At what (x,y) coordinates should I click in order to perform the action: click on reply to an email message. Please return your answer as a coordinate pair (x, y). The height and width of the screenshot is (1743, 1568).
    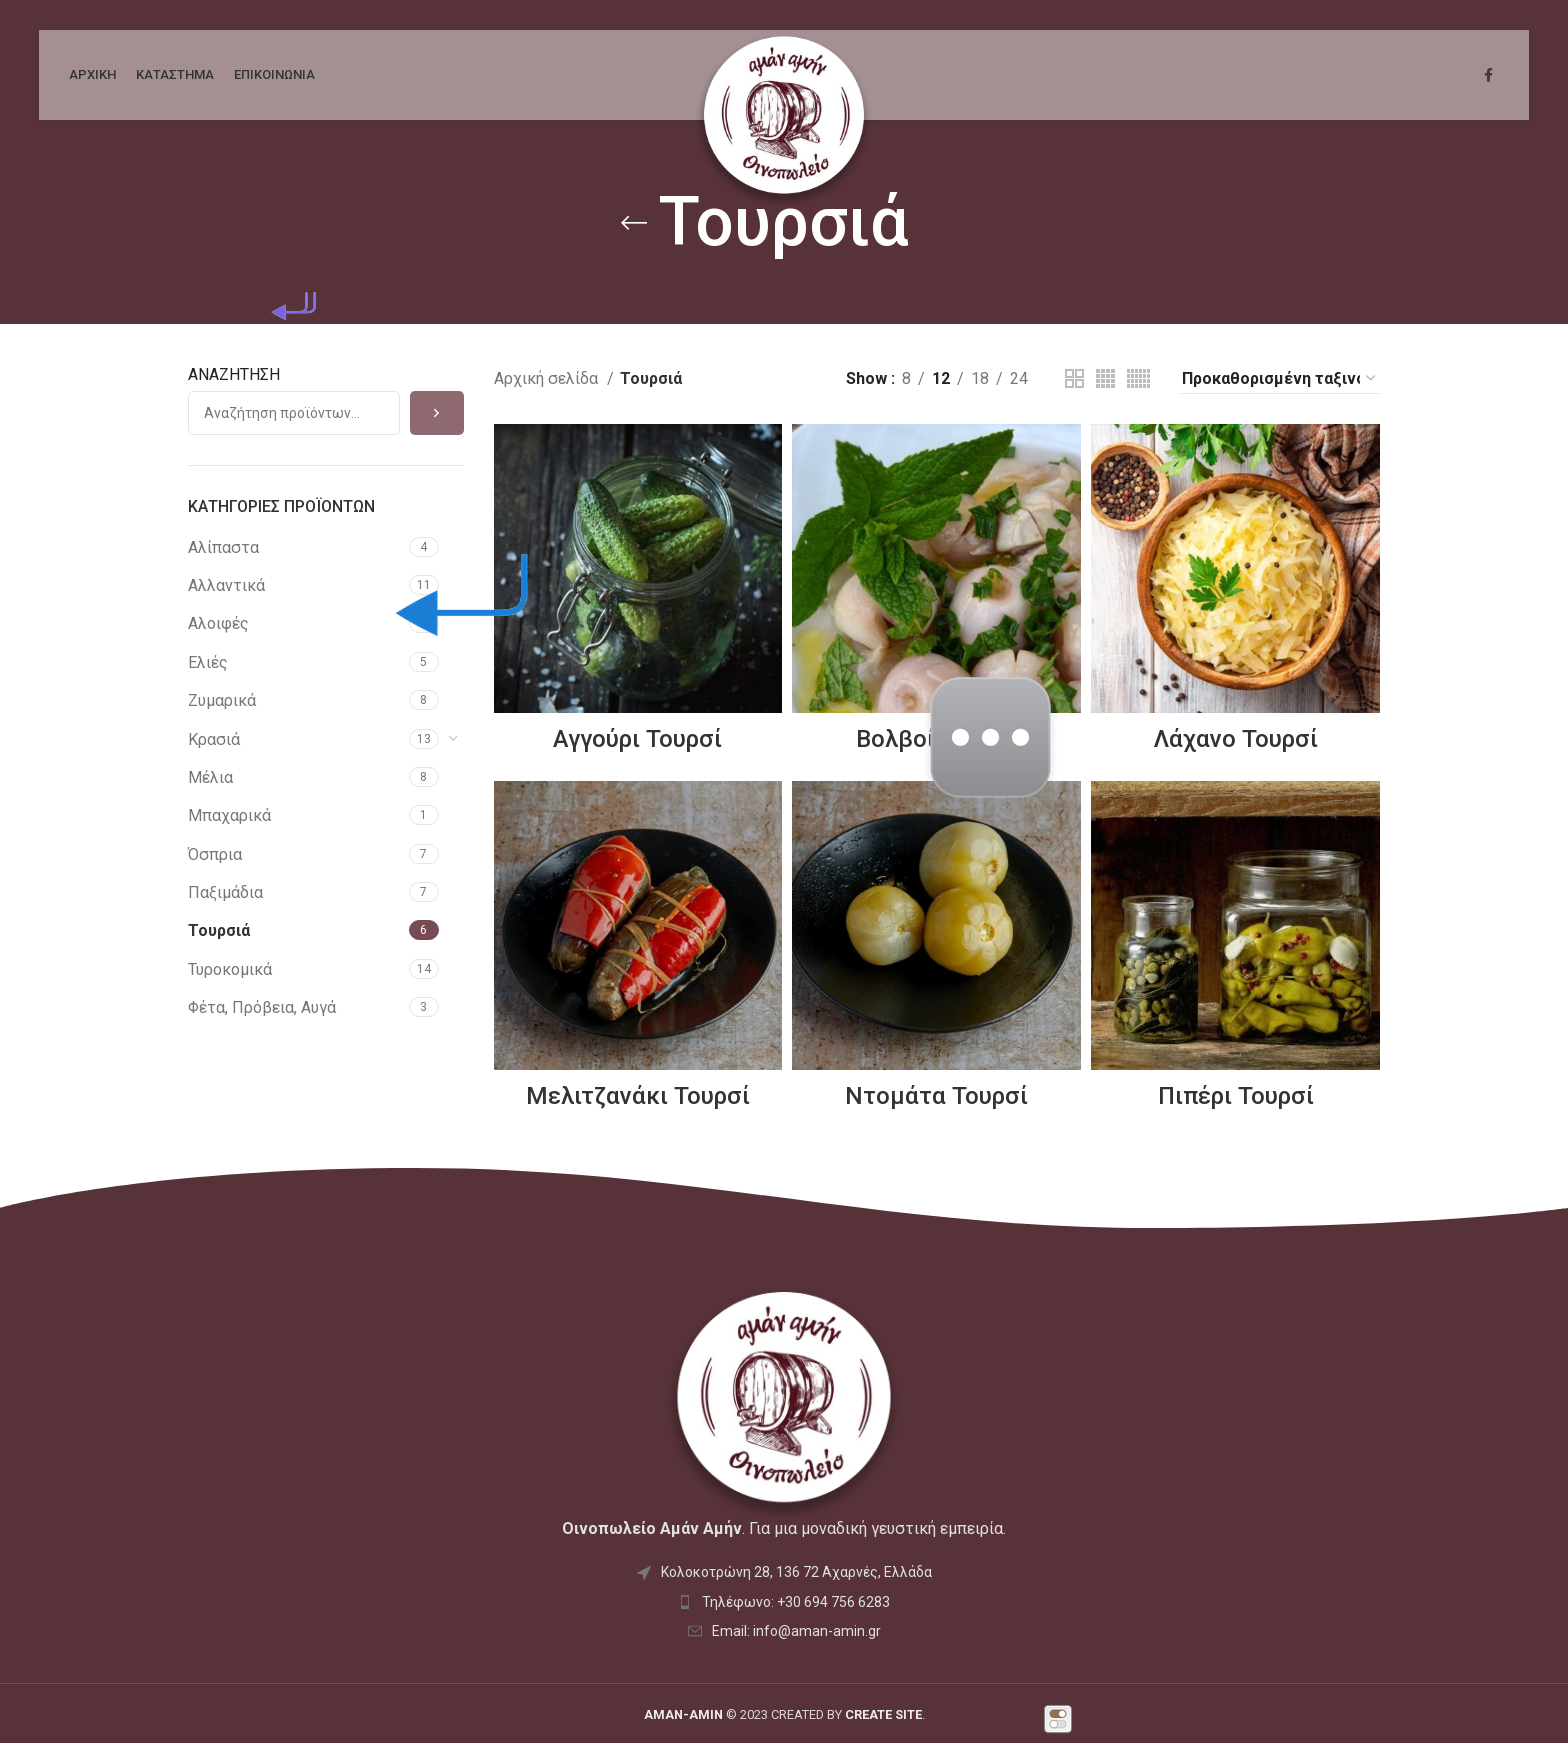
    Looking at the image, I should click on (459, 594).